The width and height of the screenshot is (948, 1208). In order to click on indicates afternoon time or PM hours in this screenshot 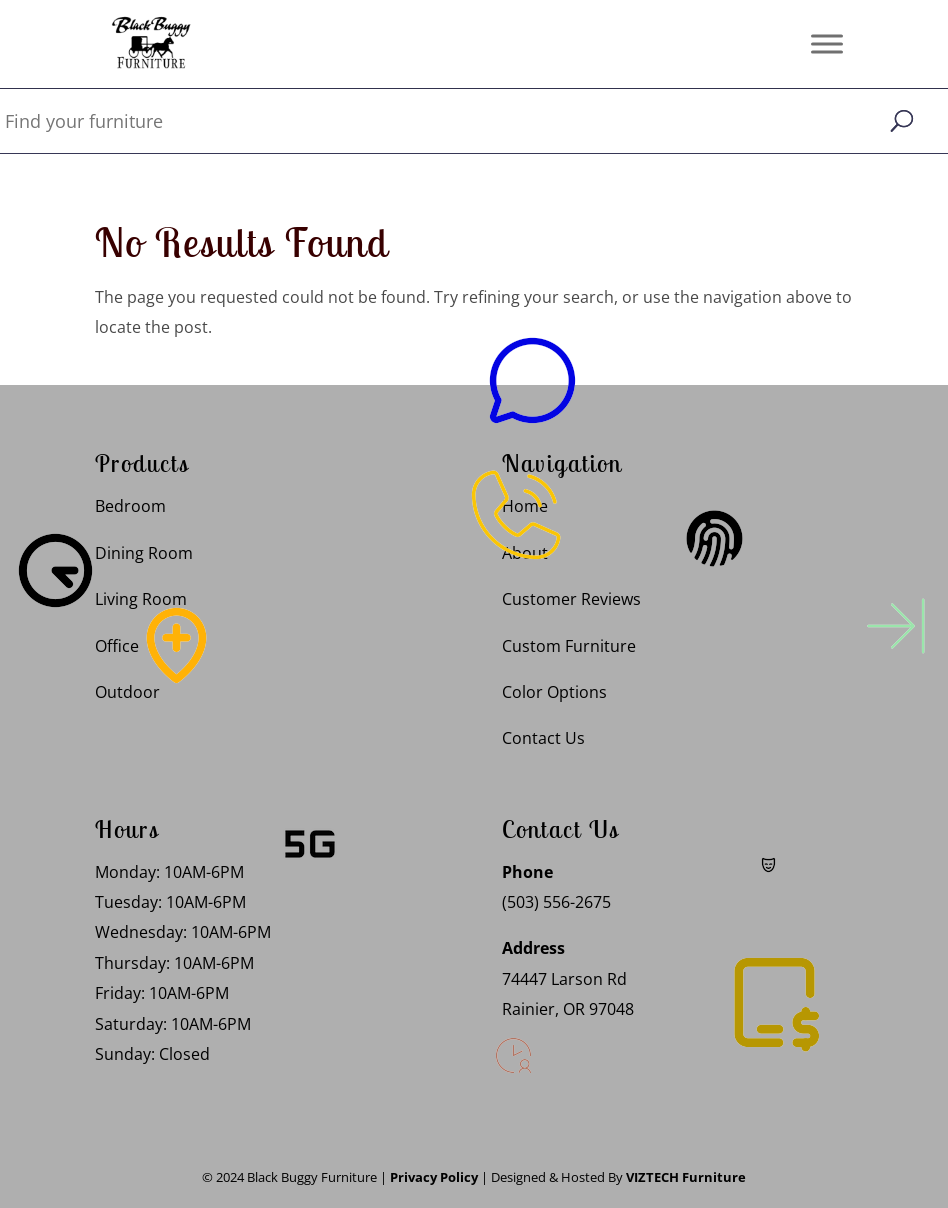, I will do `click(55, 570)`.